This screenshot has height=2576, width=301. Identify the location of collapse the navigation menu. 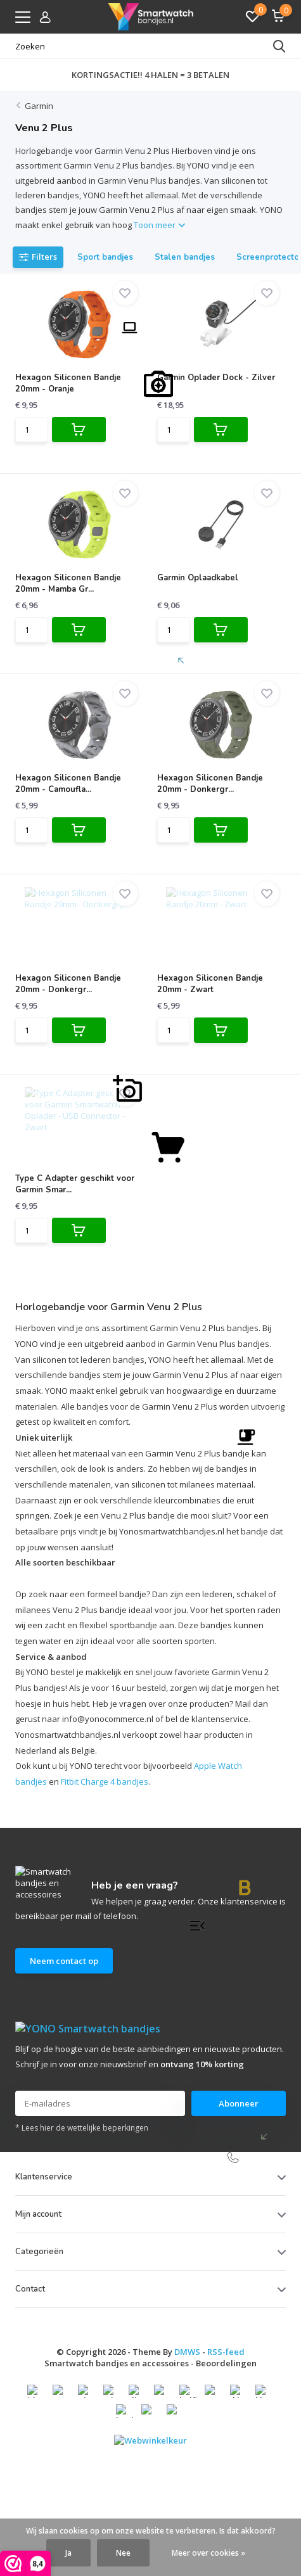
(197, 1925).